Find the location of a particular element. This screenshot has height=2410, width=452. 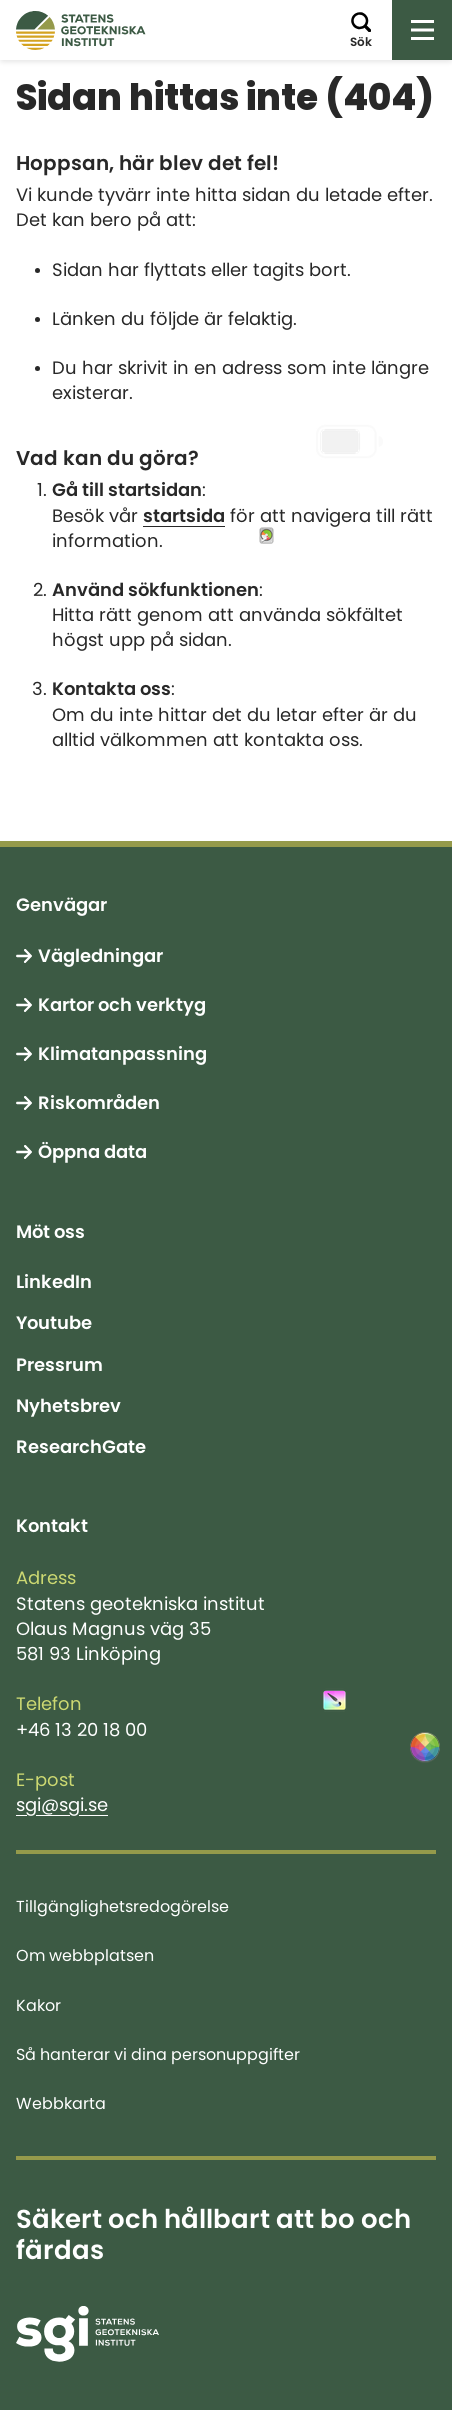

indicates battery at 70% charge is located at coordinates (349, 441).